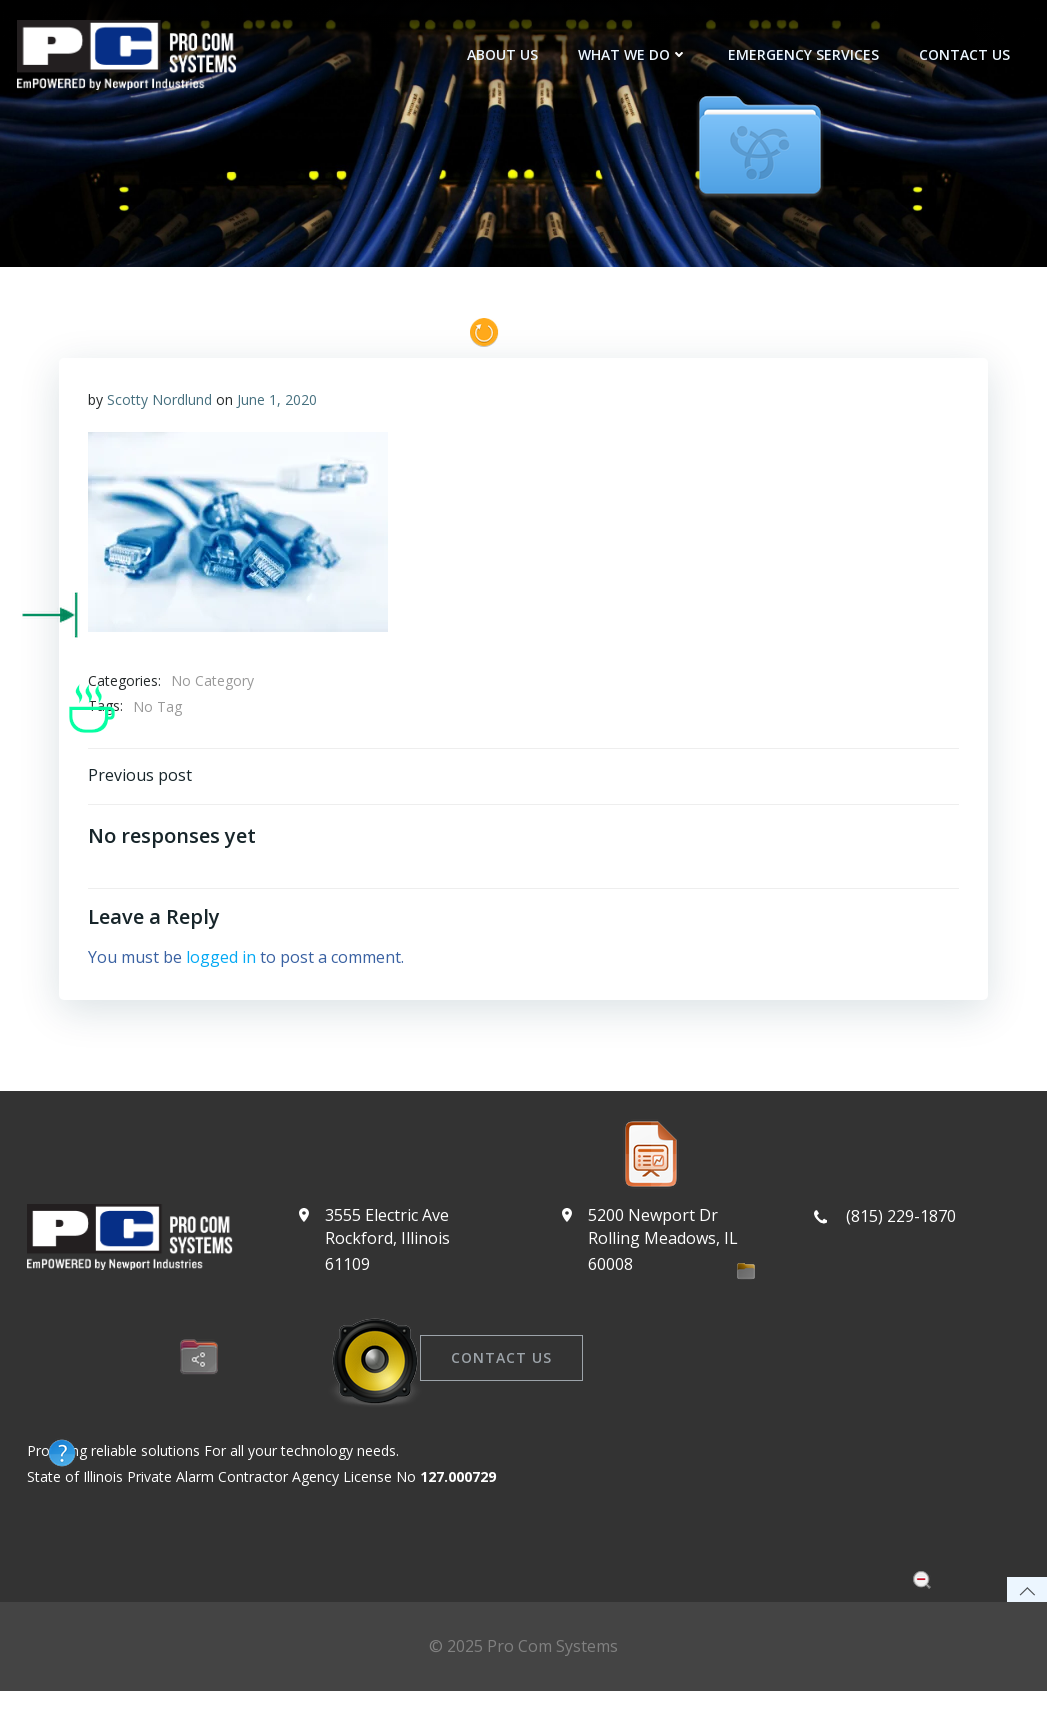 The height and width of the screenshot is (1715, 1047). I want to click on access help documentation, so click(62, 1453).